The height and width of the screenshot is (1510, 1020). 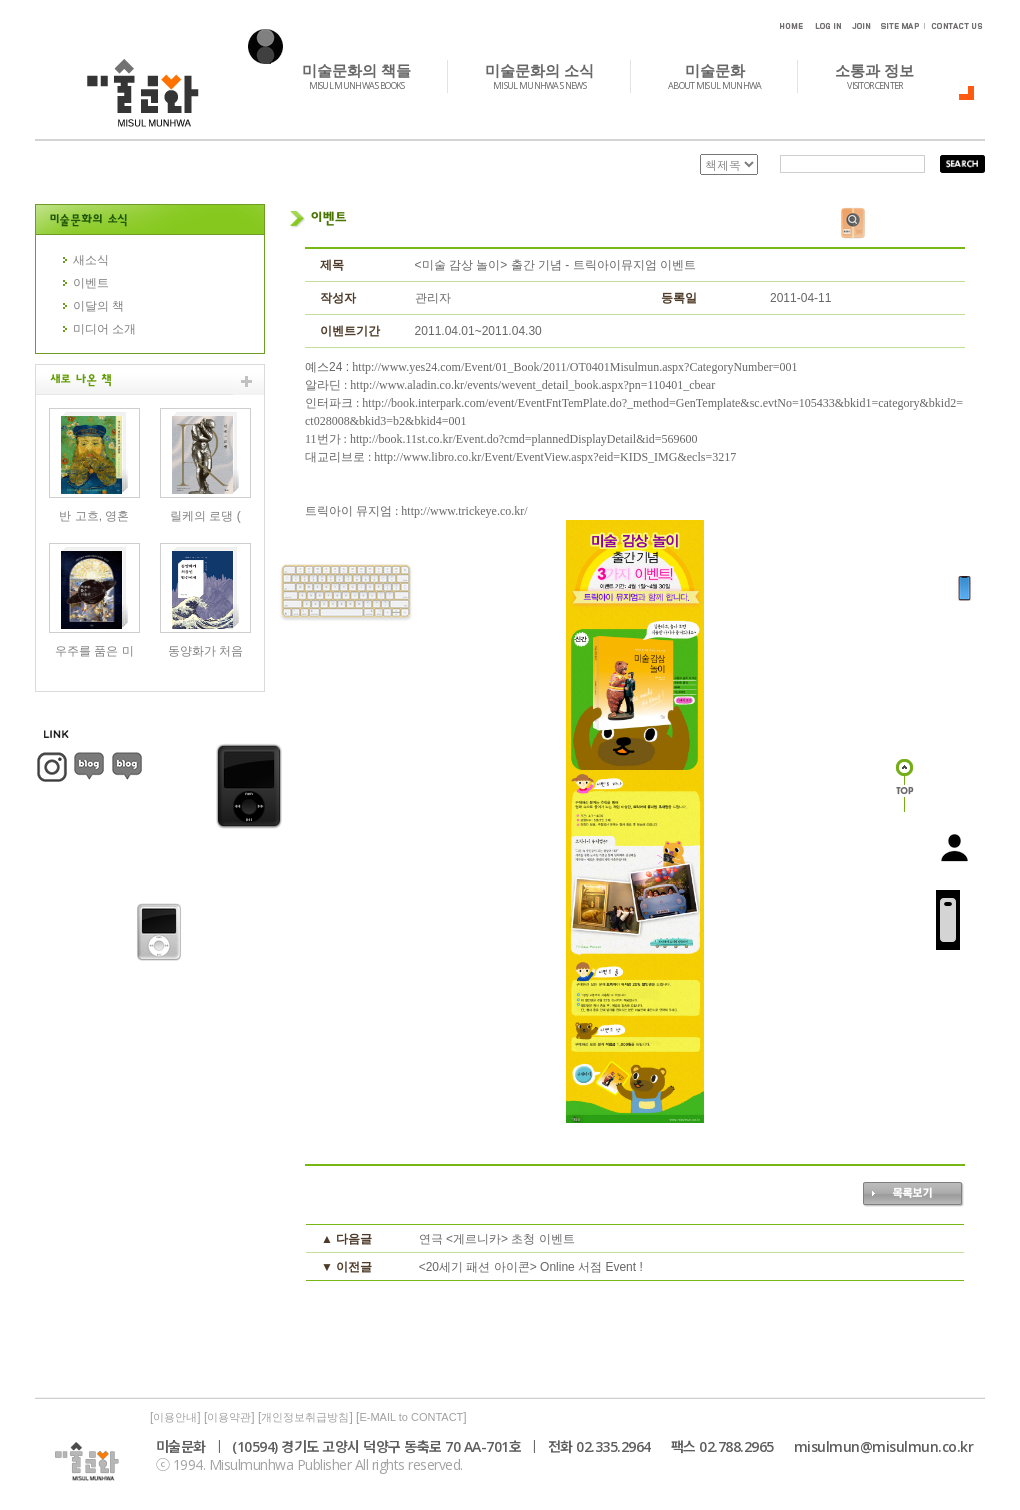 What do you see at coordinates (964, 588) in the screenshot?
I see `iPhone 11 device icon` at bounding box center [964, 588].